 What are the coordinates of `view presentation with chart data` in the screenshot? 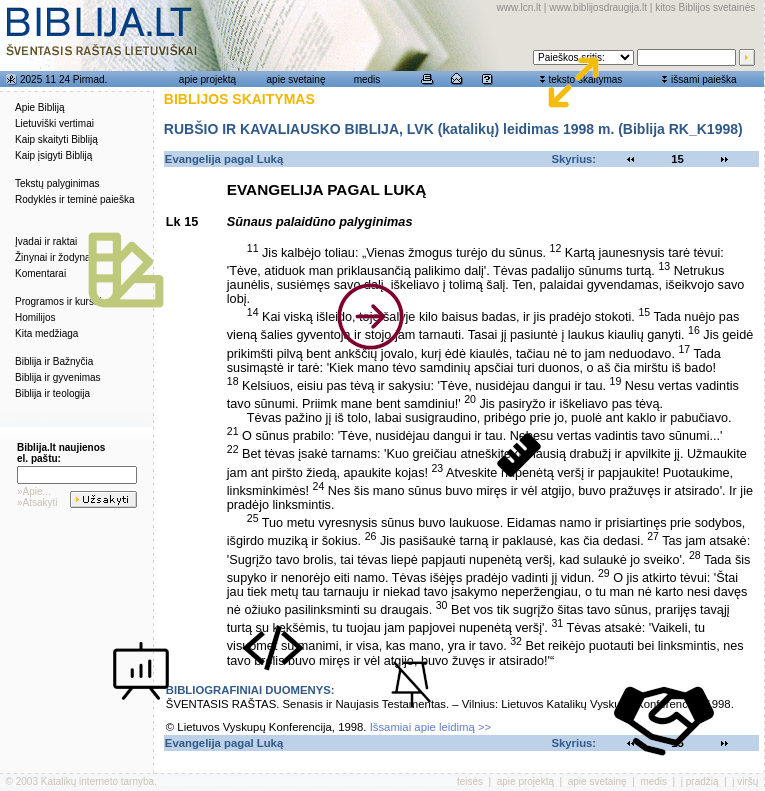 It's located at (141, 672).